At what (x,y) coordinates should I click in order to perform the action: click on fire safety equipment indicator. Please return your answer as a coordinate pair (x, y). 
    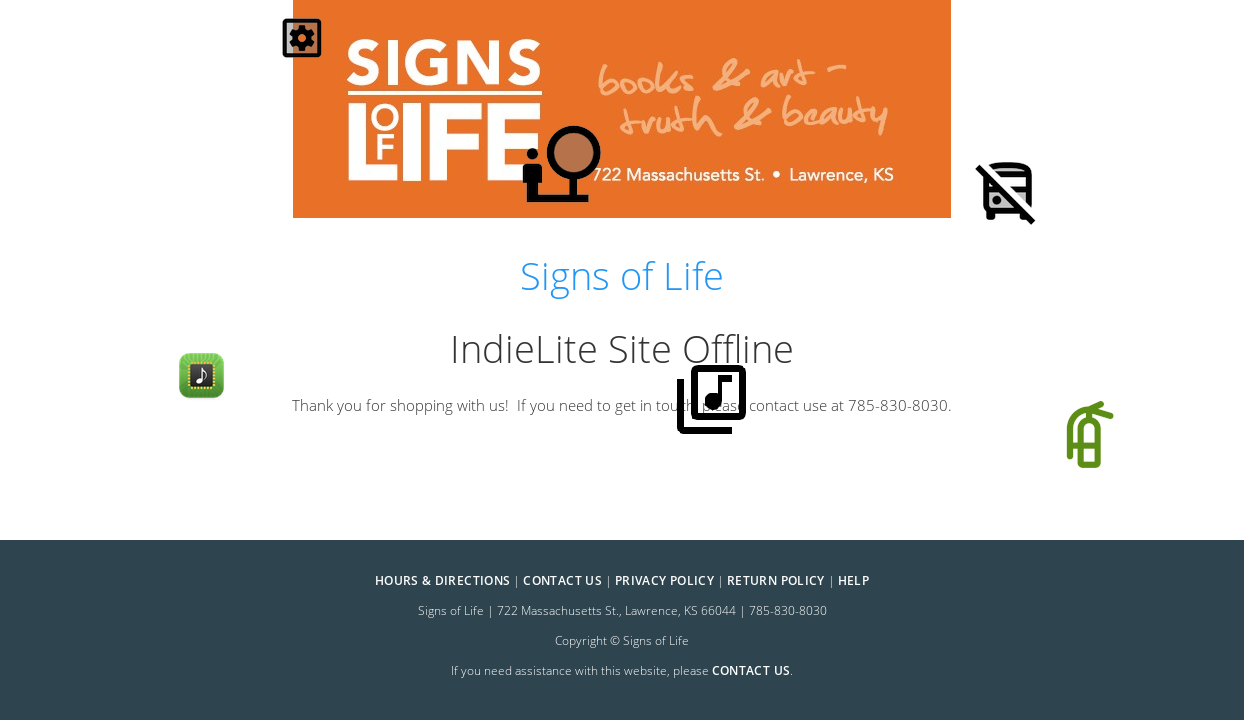
    Looking at the image, I should click on (1087, 435).